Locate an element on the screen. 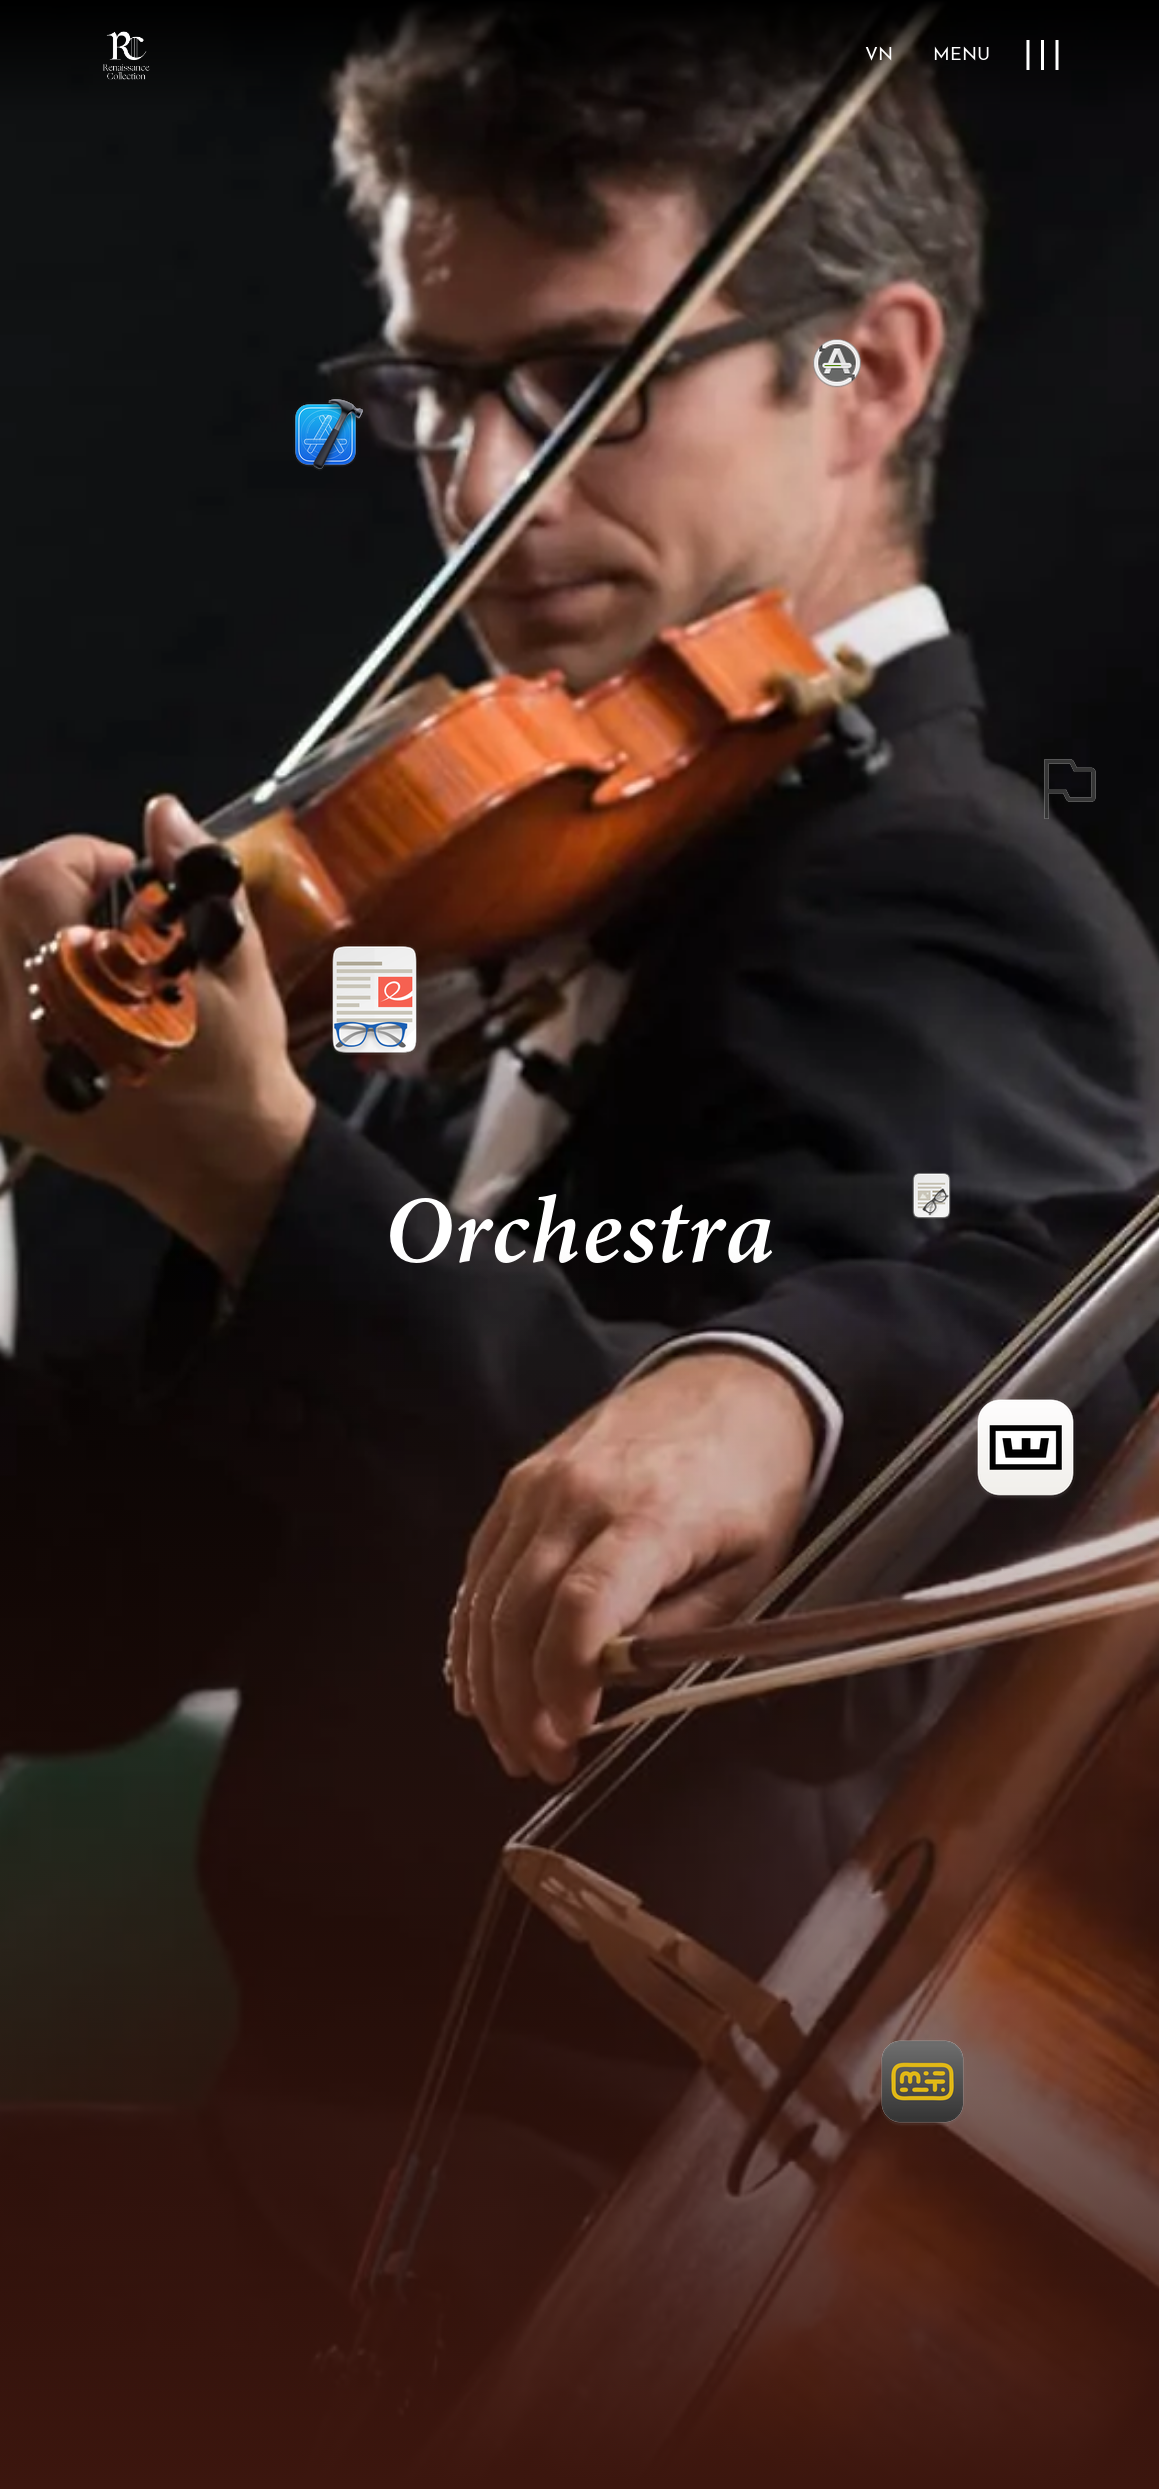  check for available software updates is located at coordinates (837, 363).